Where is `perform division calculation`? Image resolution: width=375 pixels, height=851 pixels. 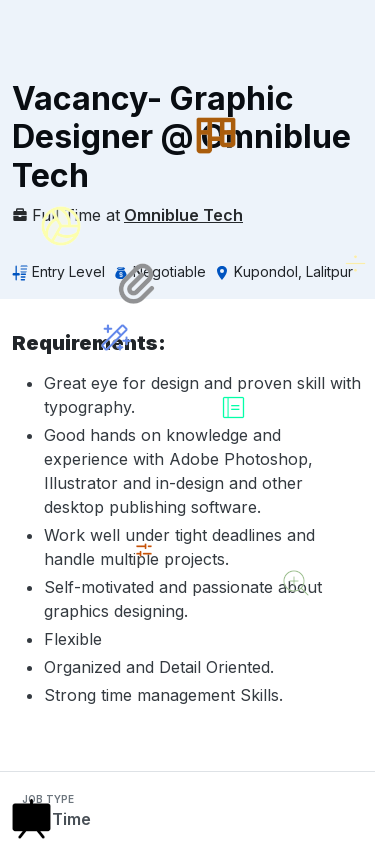 perform division calculation is located at coordinates (355, 263).